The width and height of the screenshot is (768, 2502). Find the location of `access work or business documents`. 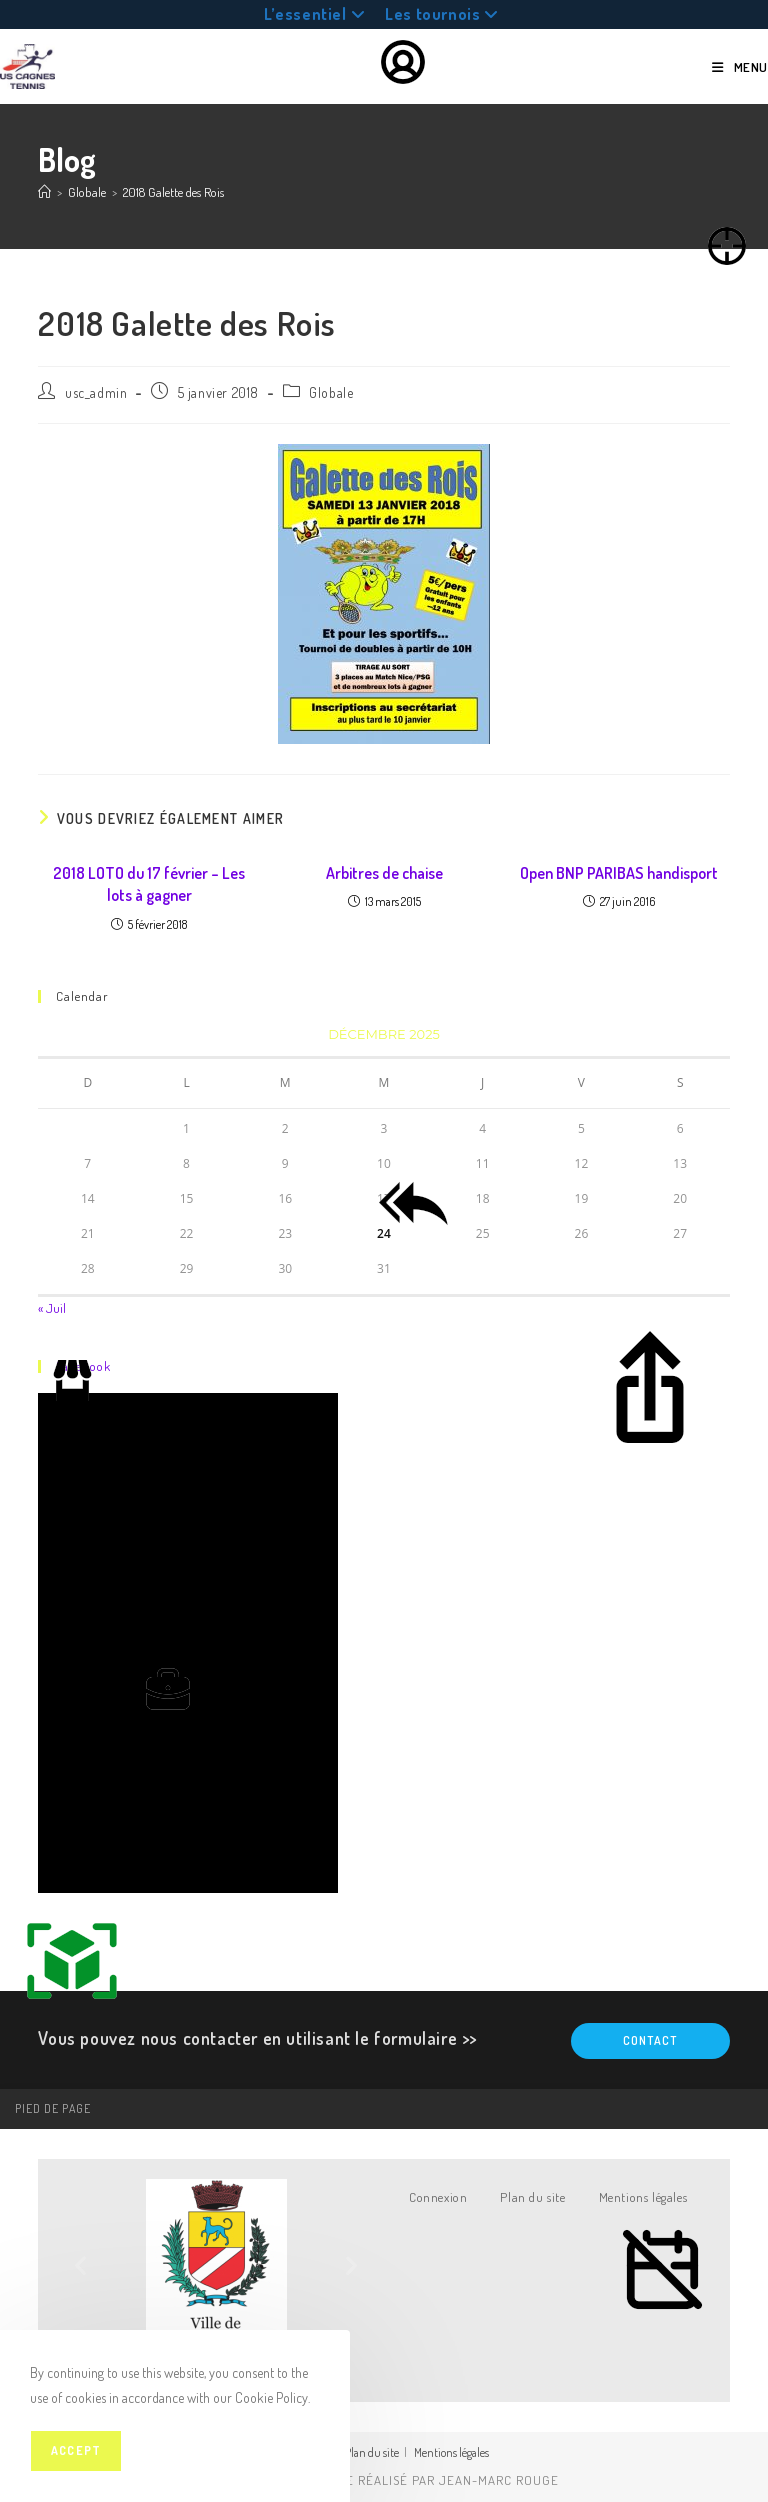

access work or business documents is located at coordinates (168, 1690).